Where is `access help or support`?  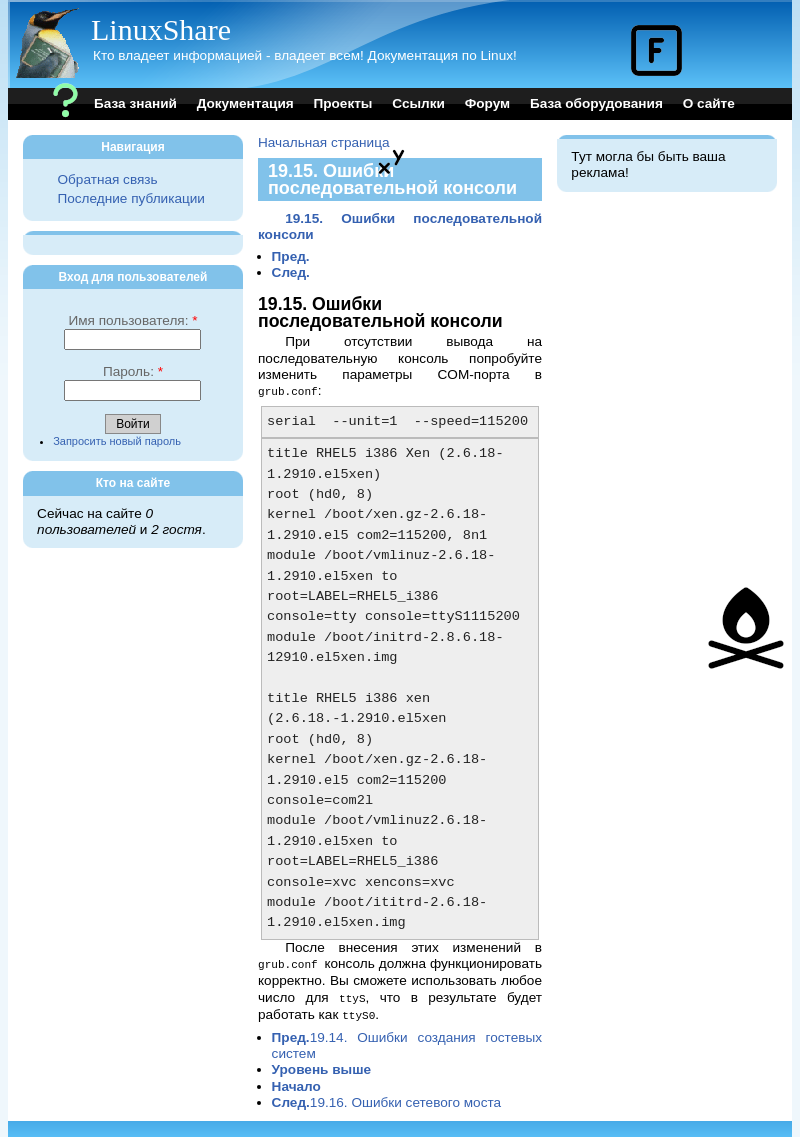 access help or support is located at coordinates (65, 99).